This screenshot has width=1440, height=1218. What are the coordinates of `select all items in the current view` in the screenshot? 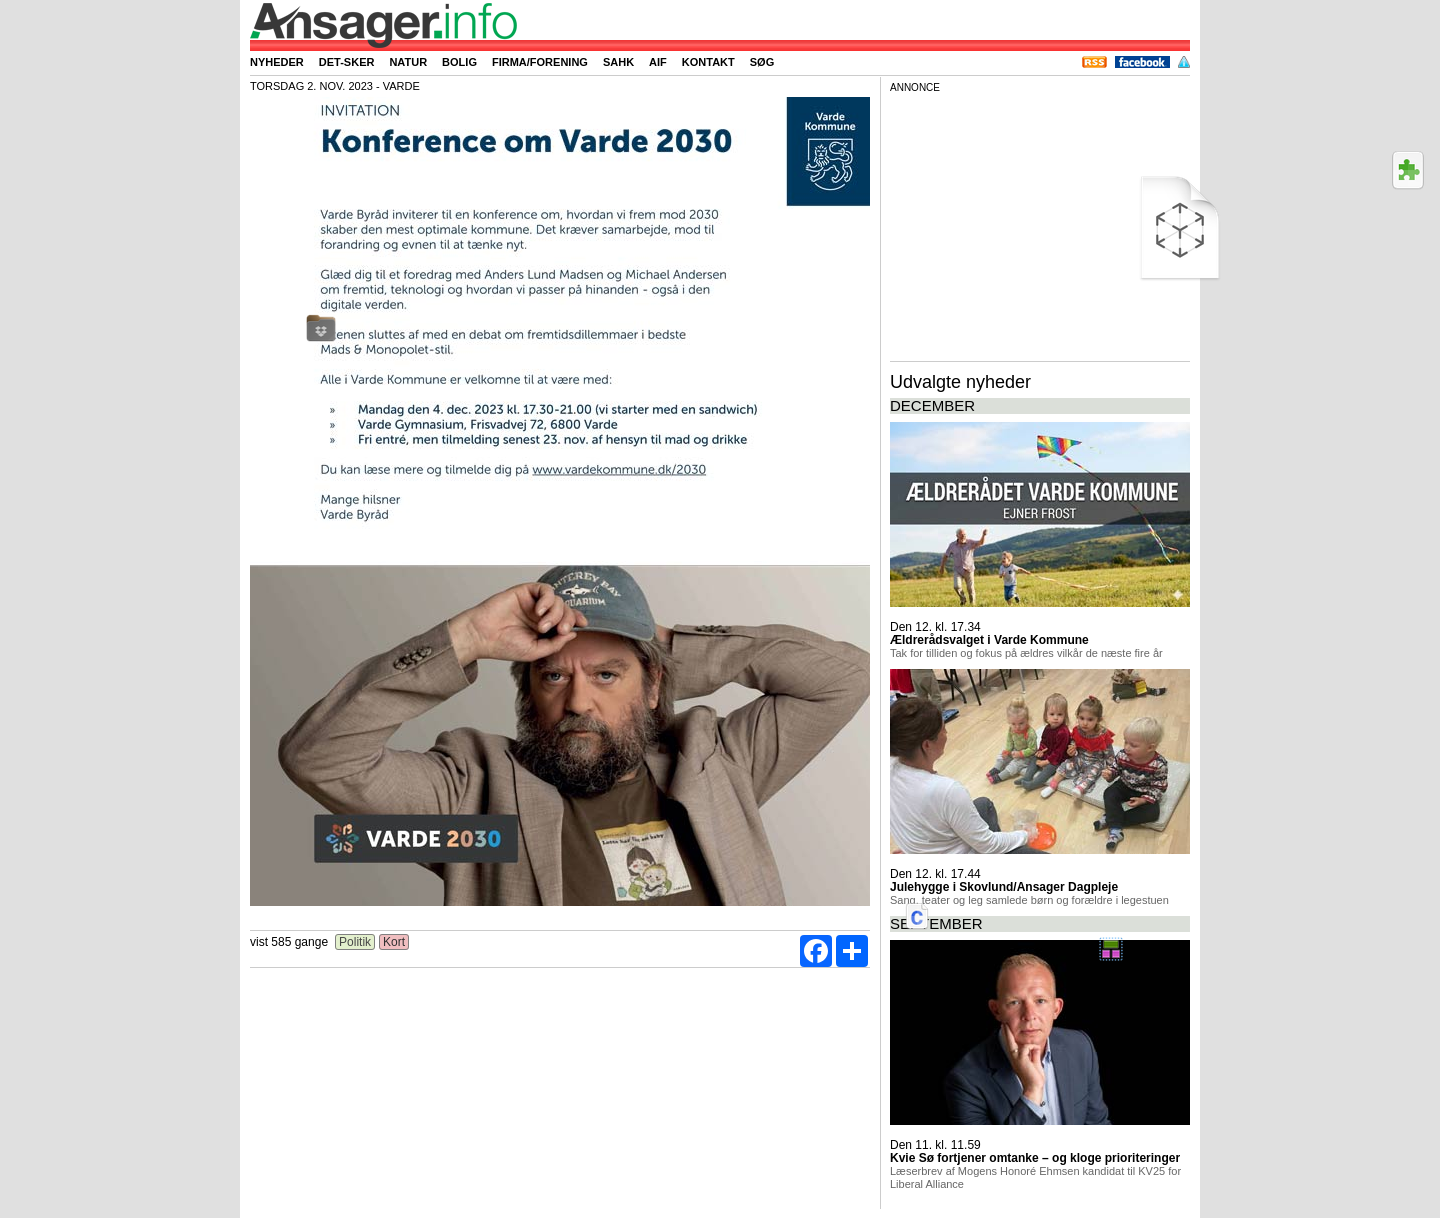 It's located at (1111, 949).